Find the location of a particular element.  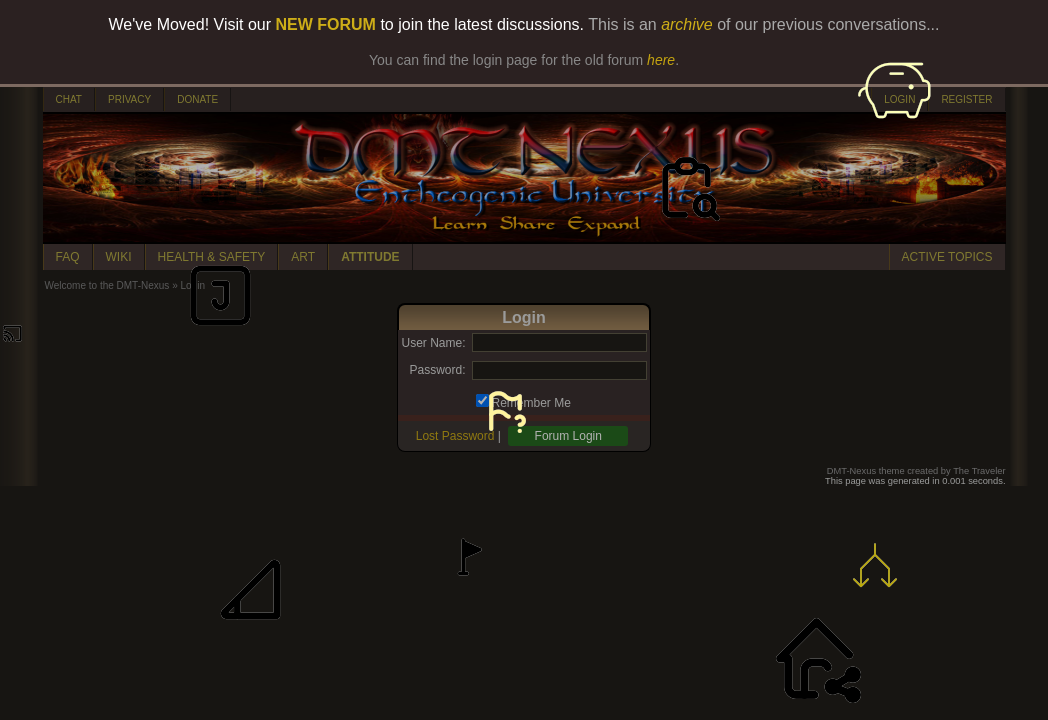

access savings or budget features is located at coordinates (895, 90).